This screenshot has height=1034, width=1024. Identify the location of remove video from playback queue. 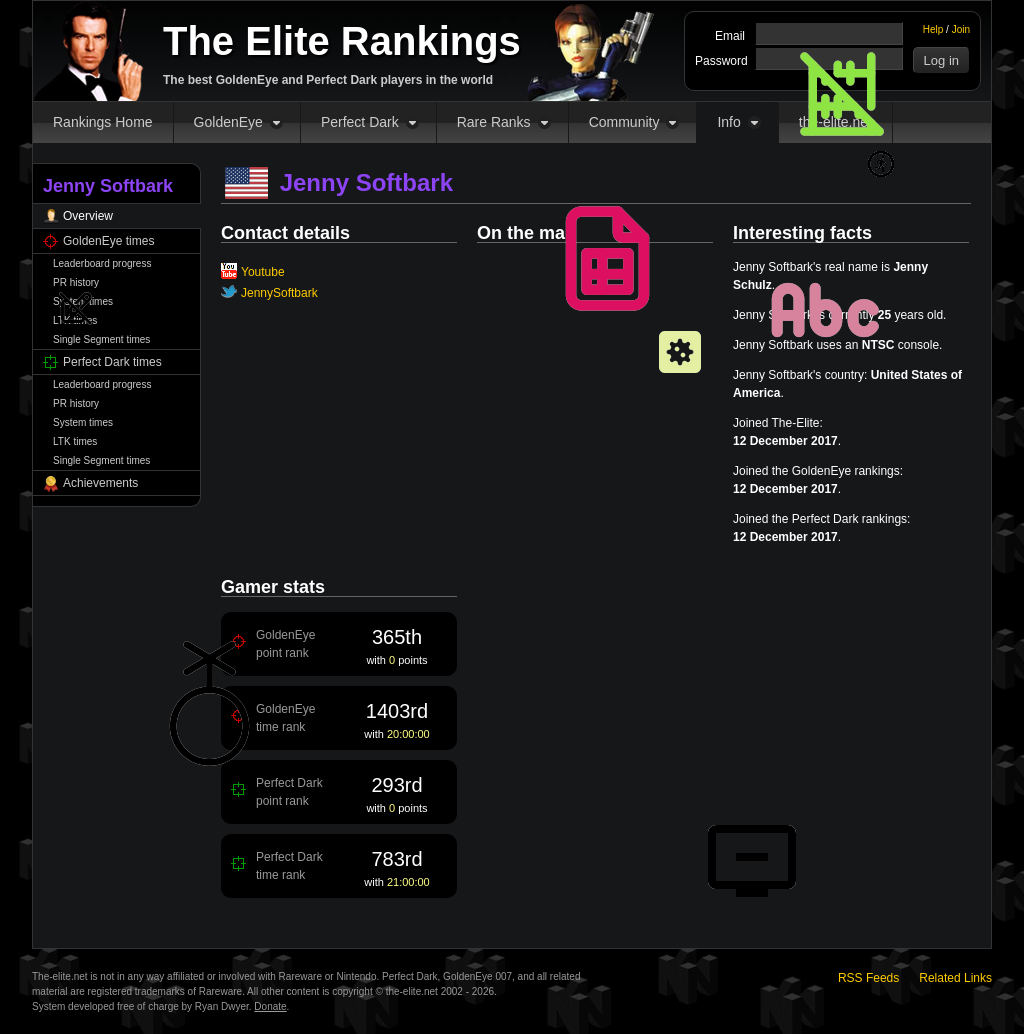
(752, 861).